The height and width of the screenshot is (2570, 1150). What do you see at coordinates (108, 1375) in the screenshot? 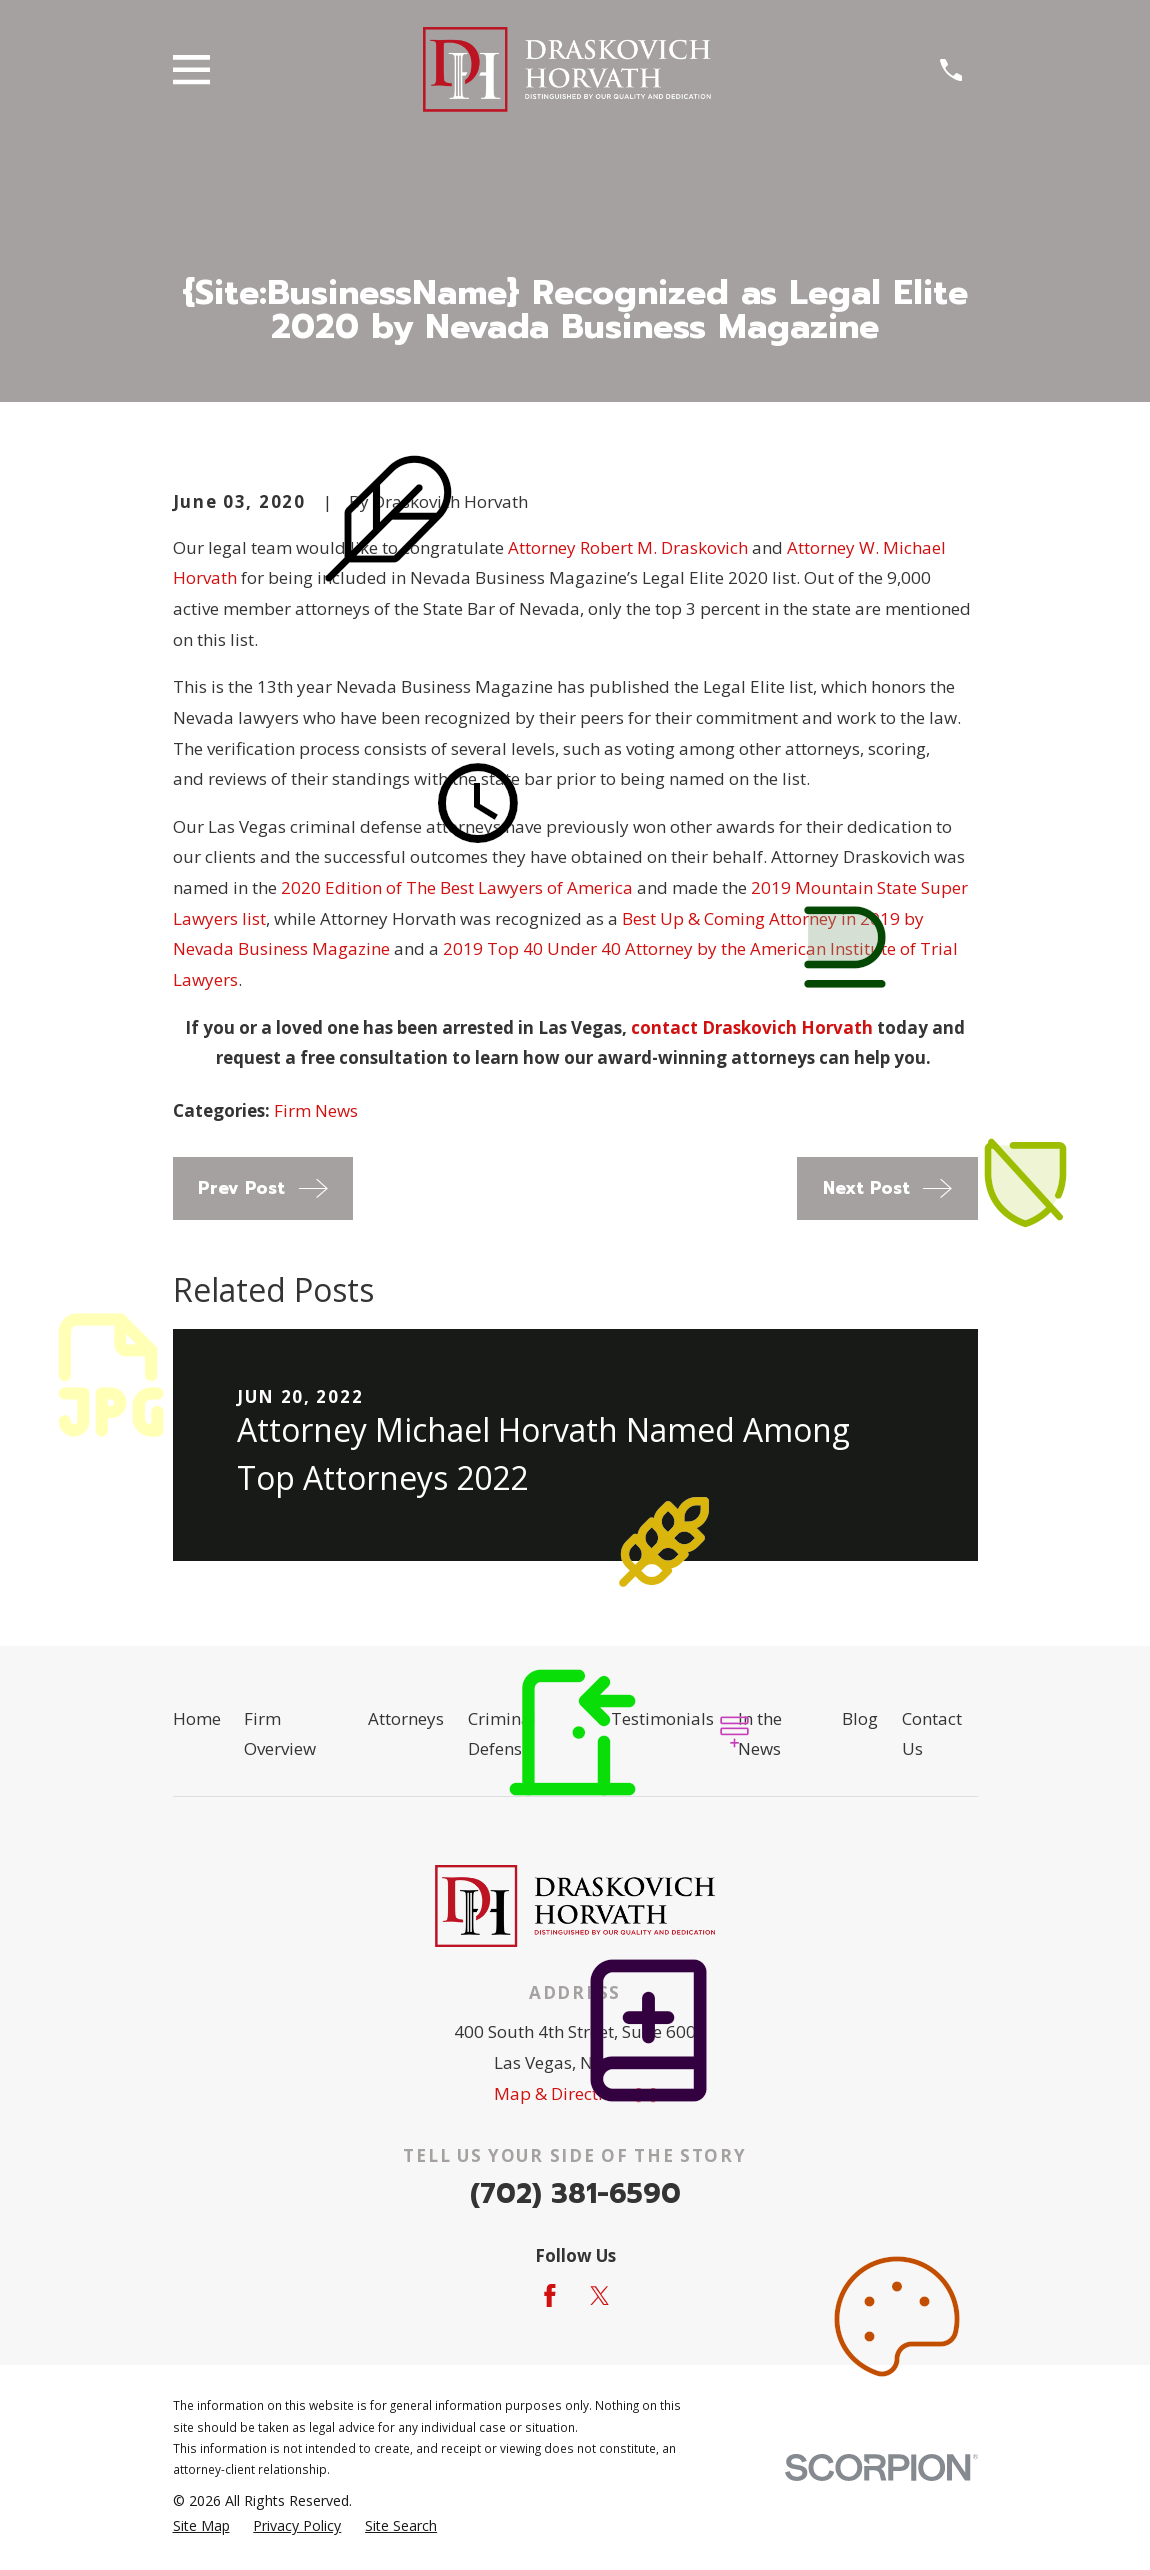
I see `indicates a JPG image file type` at bounding box center [108, 1375].